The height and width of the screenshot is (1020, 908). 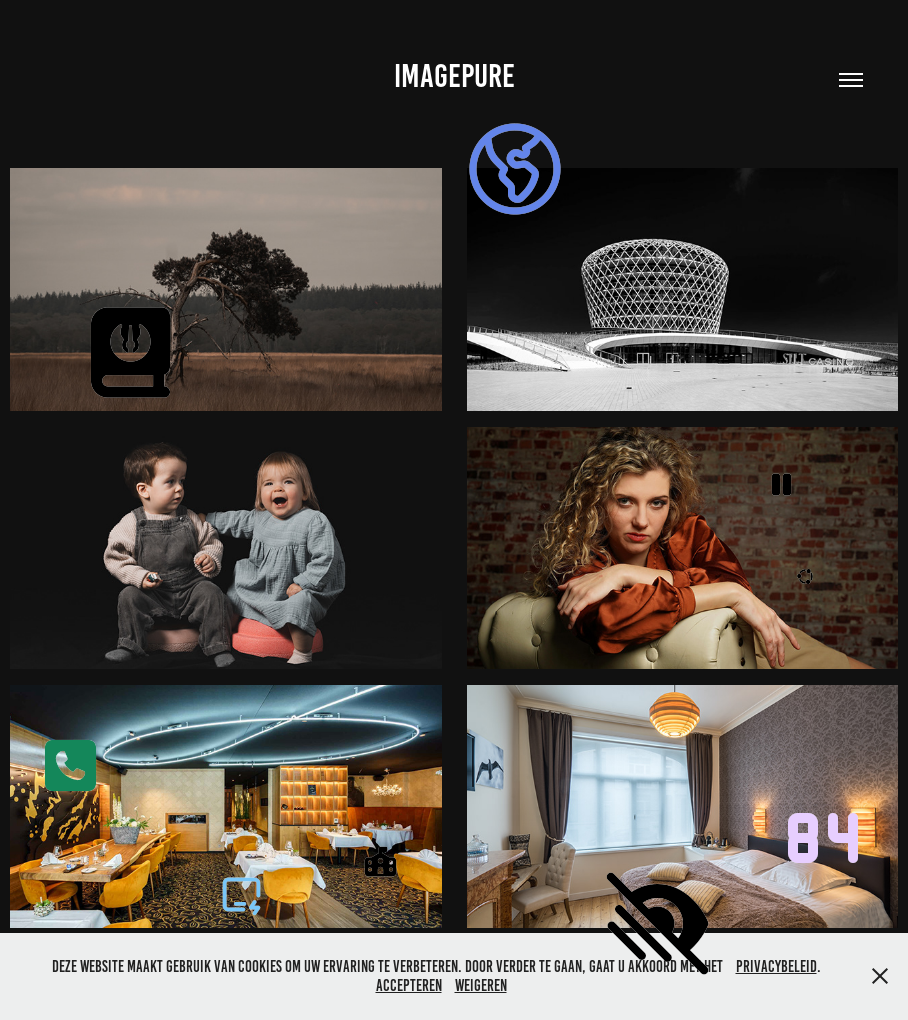 I want to click on ubuntu operating system logo, so click(x=805, y=576).